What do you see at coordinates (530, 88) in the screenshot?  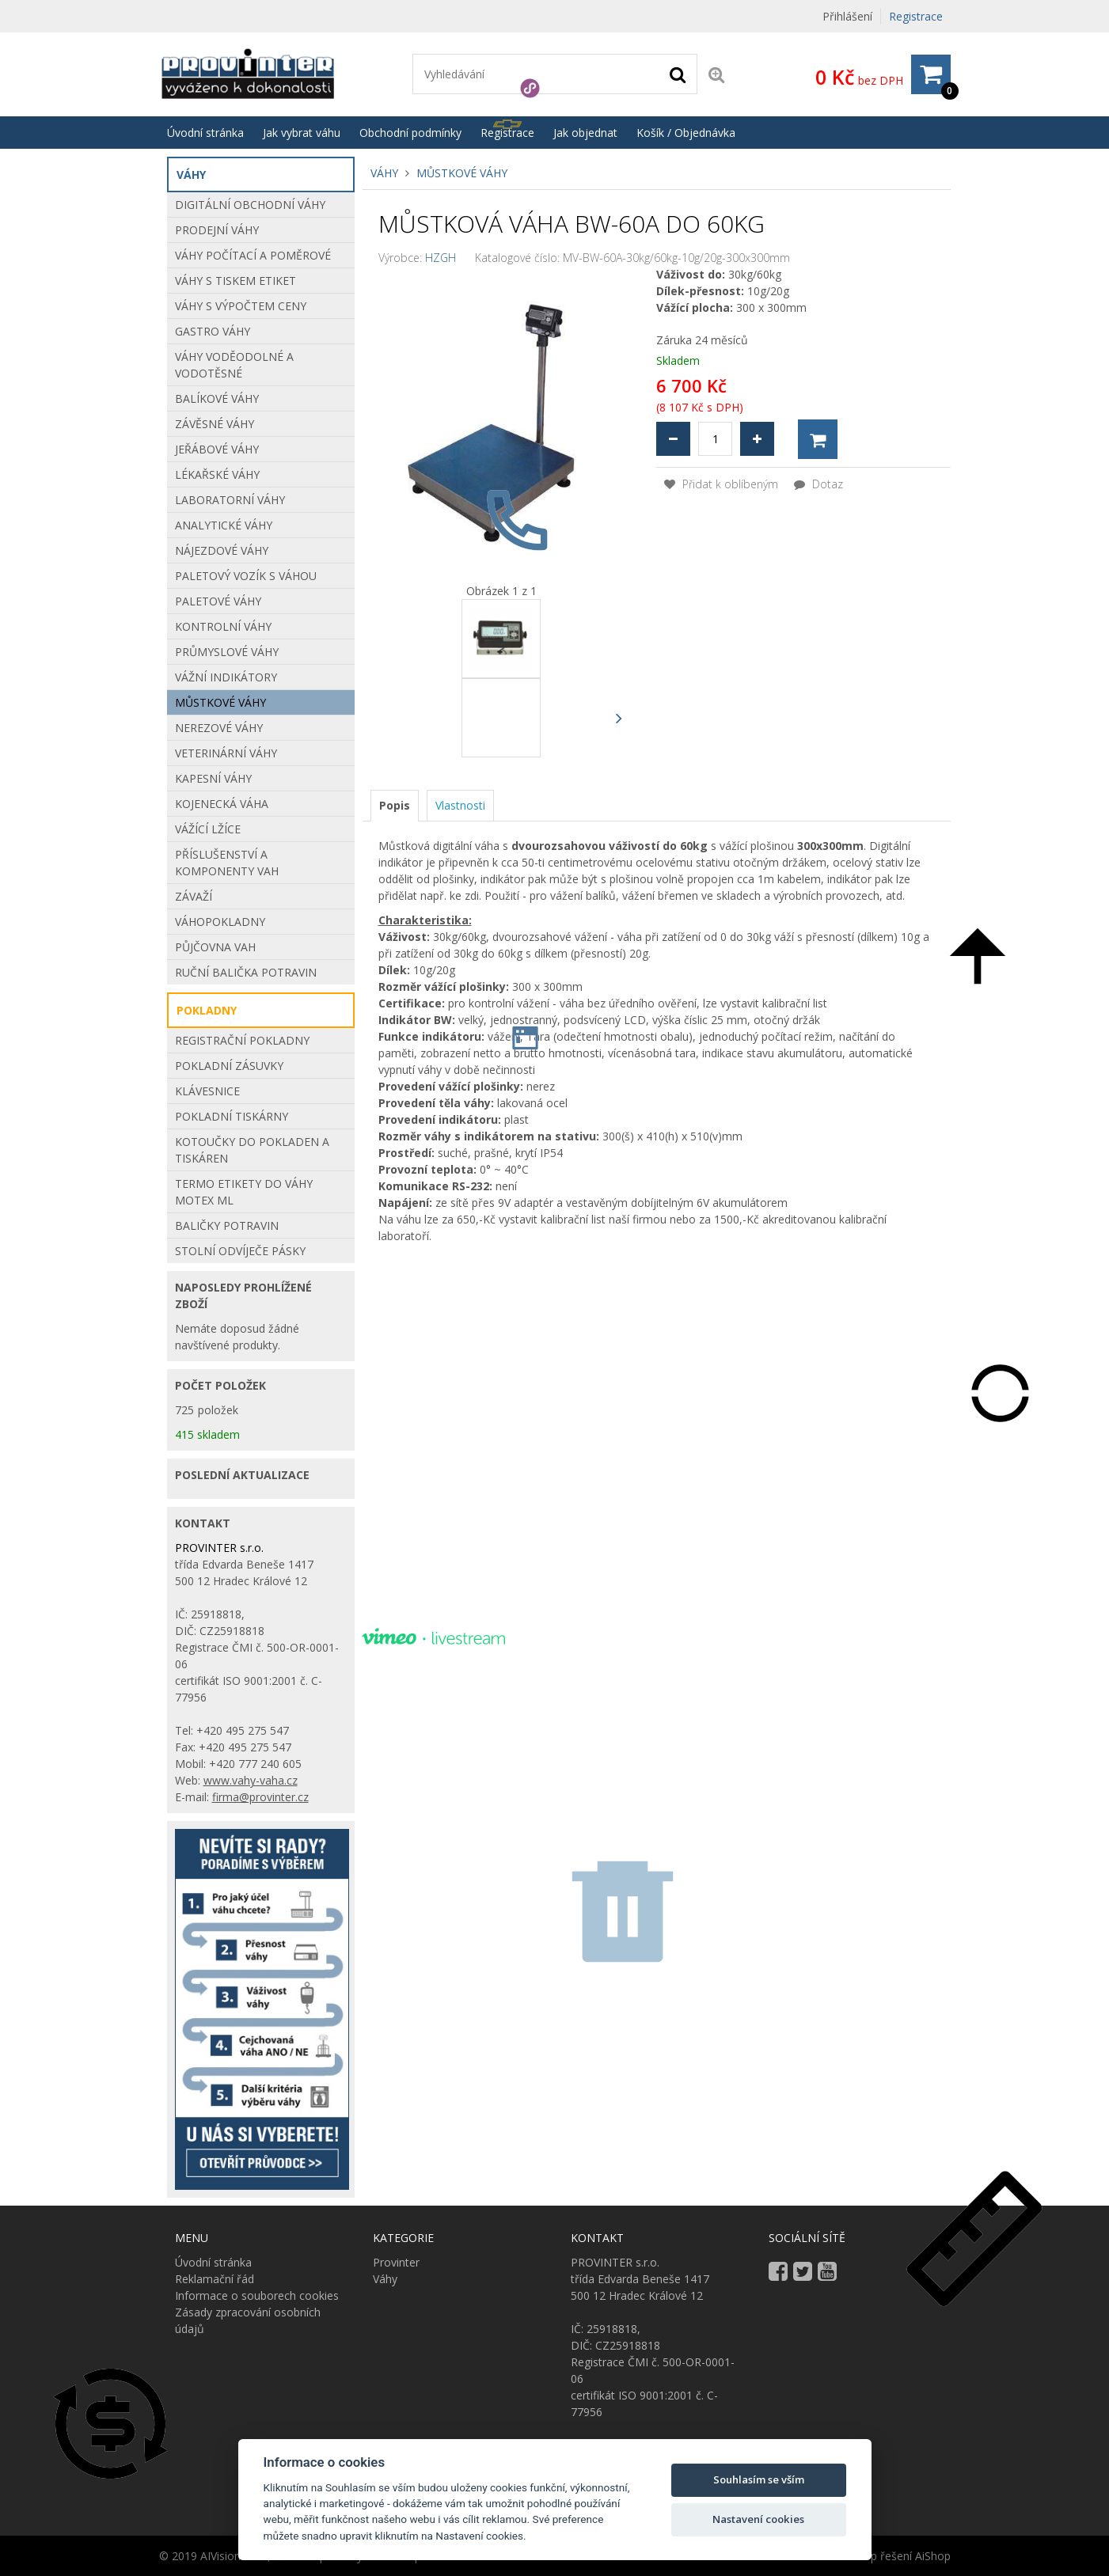 I see `open wechat mini program` at bounding box center [530, 88].